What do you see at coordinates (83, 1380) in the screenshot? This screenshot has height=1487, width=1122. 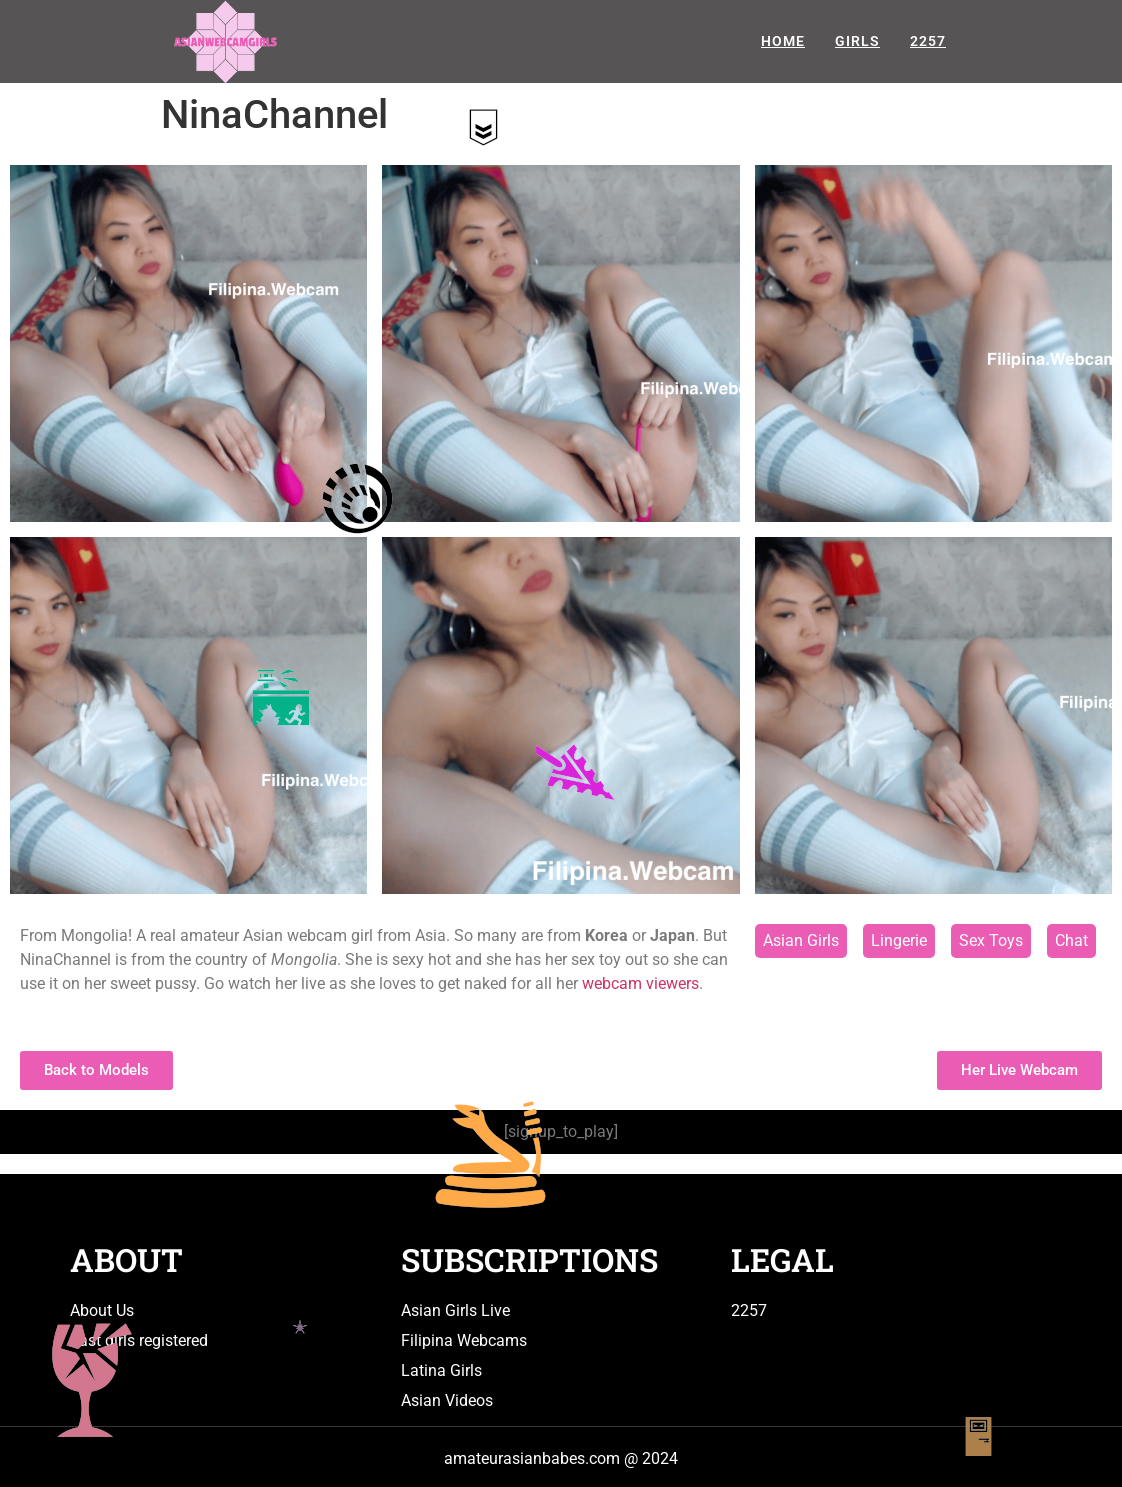 I see `indicates fragile item or breakable content` at bounding box center [83, 1380].